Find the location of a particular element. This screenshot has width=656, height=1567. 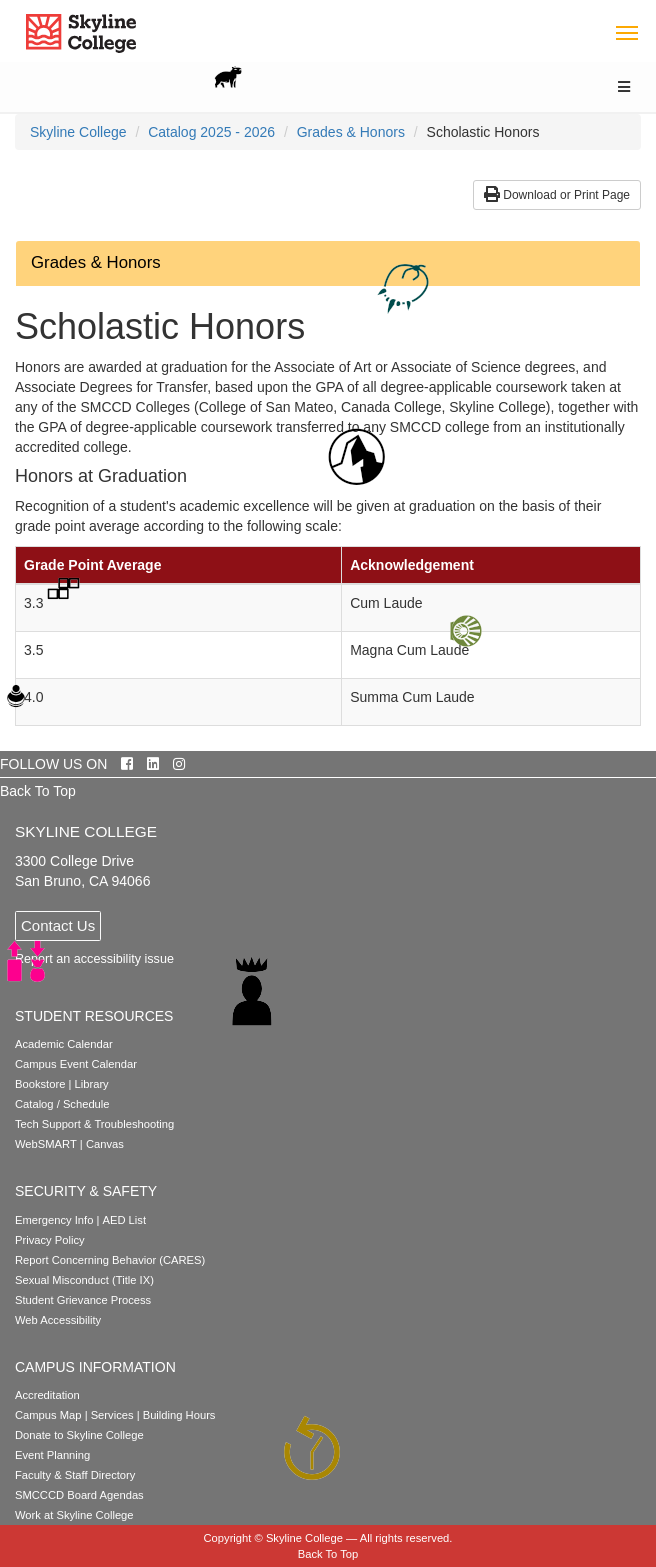

undo or revert to a previous state is located at coordinates (312, 1452).